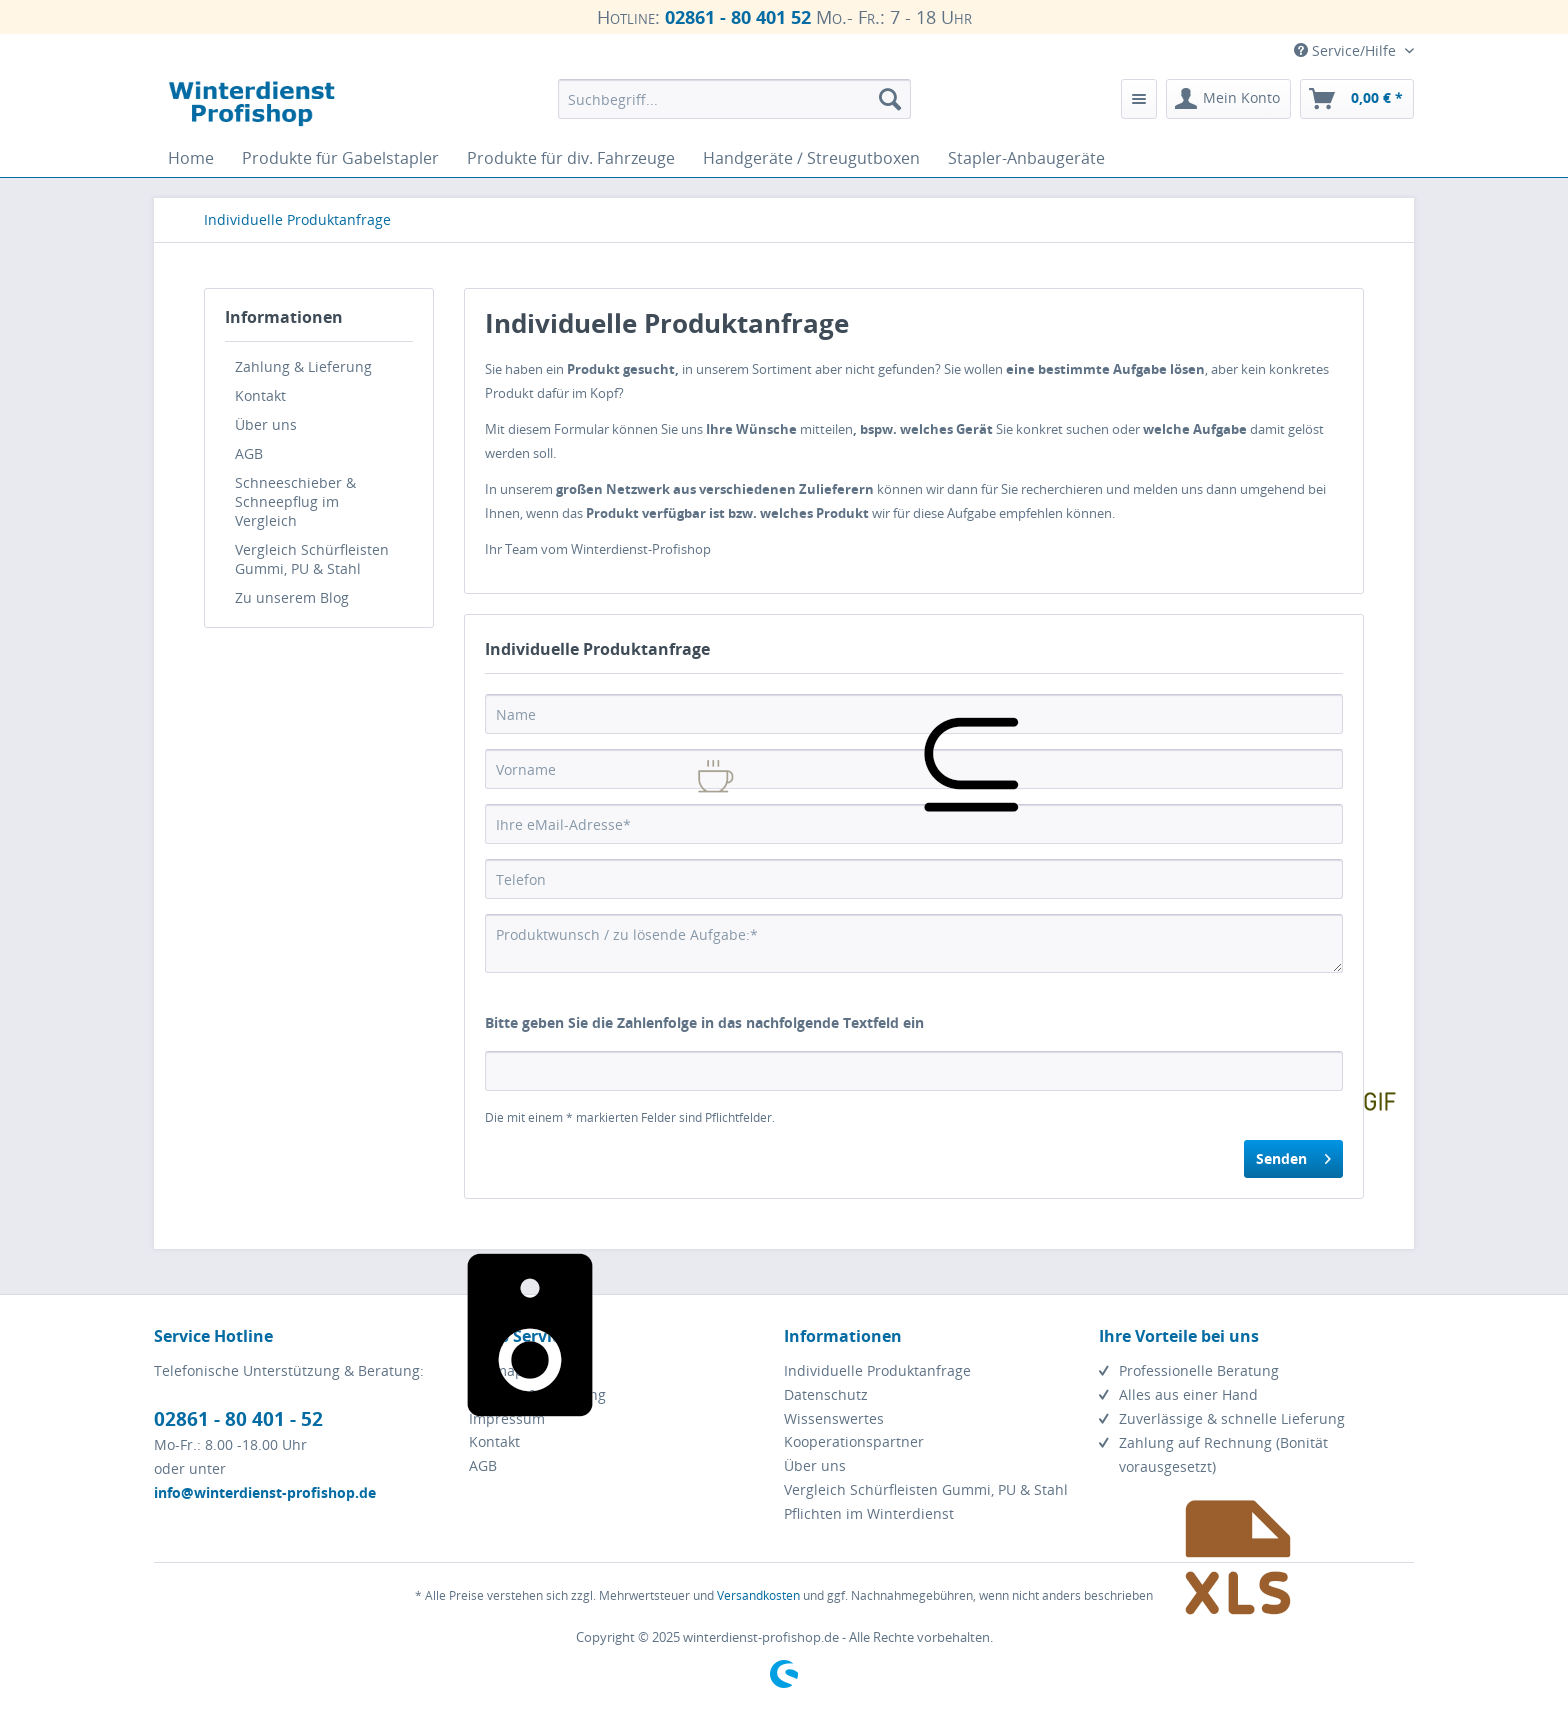 The width and height of the screenshot is (1568, 1720). I want to click on find nearby coffee shops or cafés, so click(714, 777).